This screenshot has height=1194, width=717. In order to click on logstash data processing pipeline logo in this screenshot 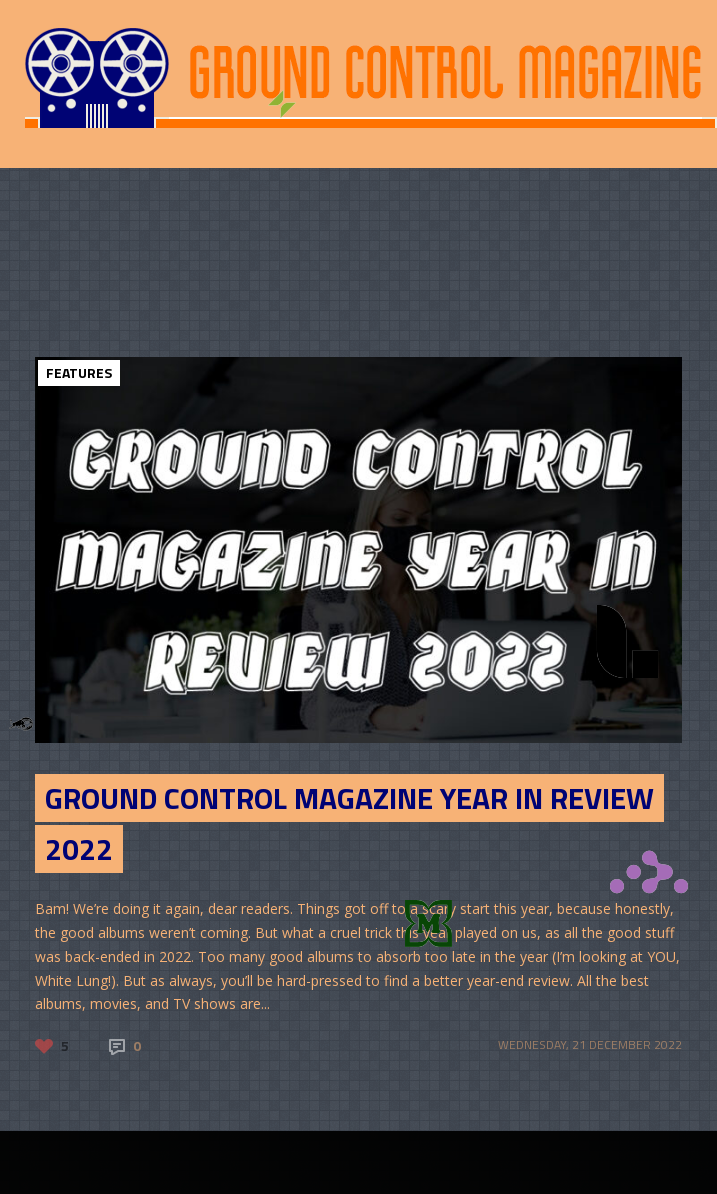, I will do `click(627, 641)`.